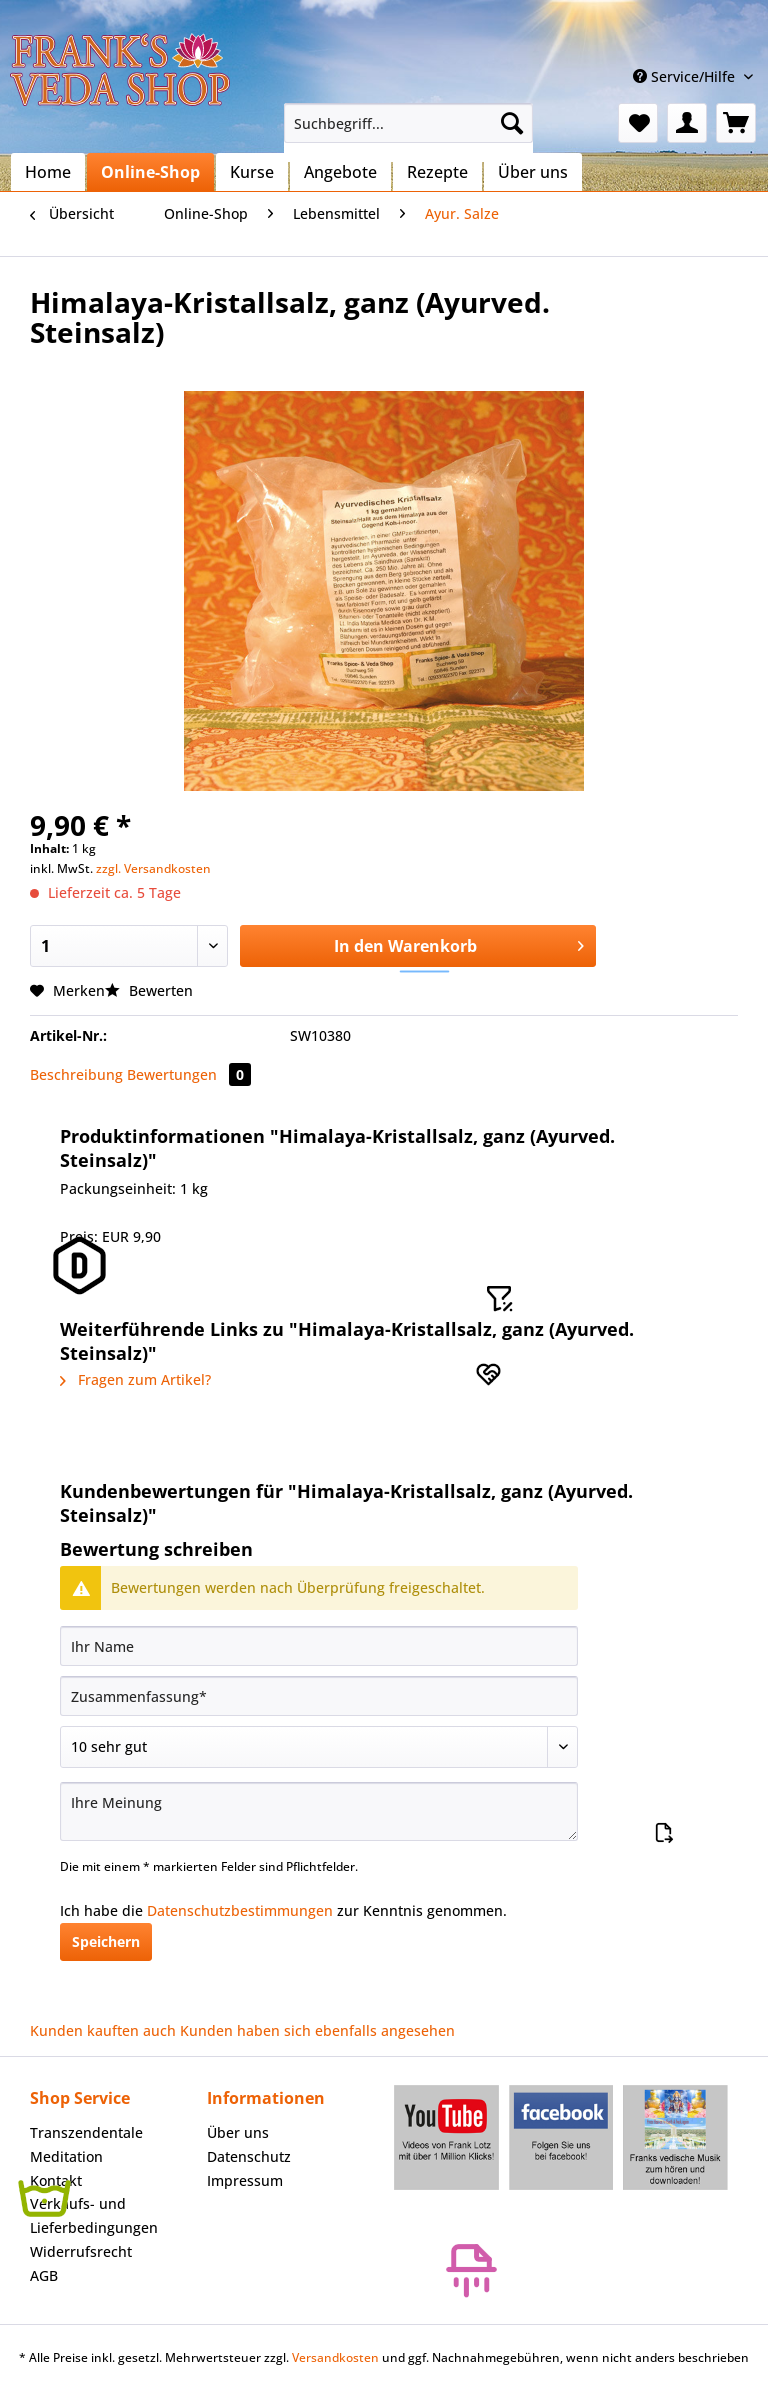  I want to click on indicates cold wash setting for laundry, so click(44, 2198).